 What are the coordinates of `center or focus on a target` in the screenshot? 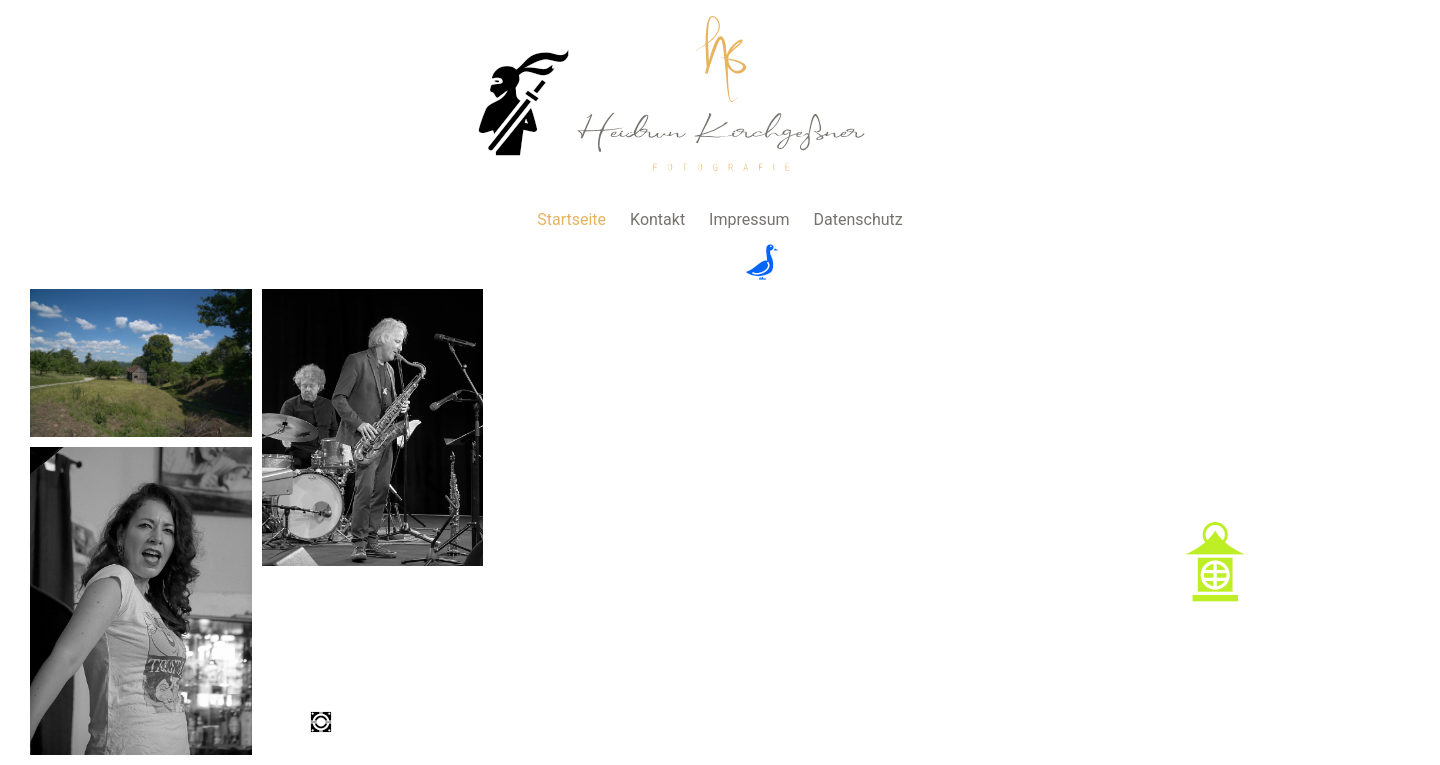 It's located at (321, 722).